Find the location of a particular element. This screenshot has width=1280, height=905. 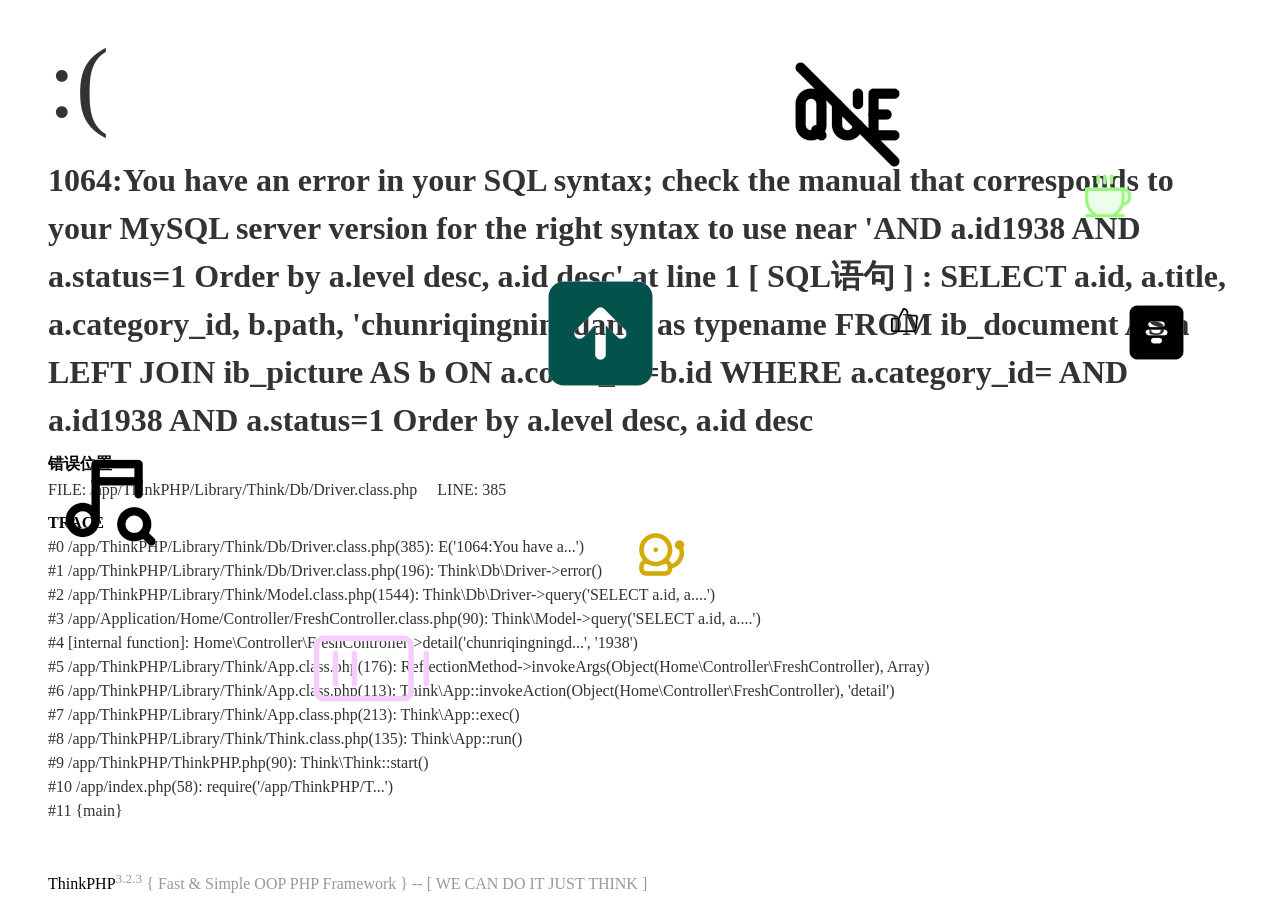

school bell or class alarm notification is located at coordinates (660, 554).